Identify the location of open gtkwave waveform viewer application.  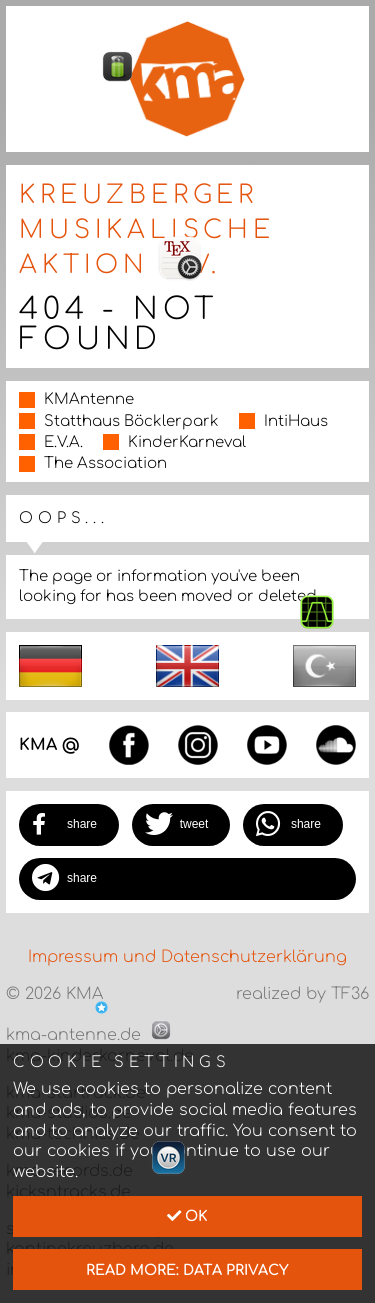
(317, 612).